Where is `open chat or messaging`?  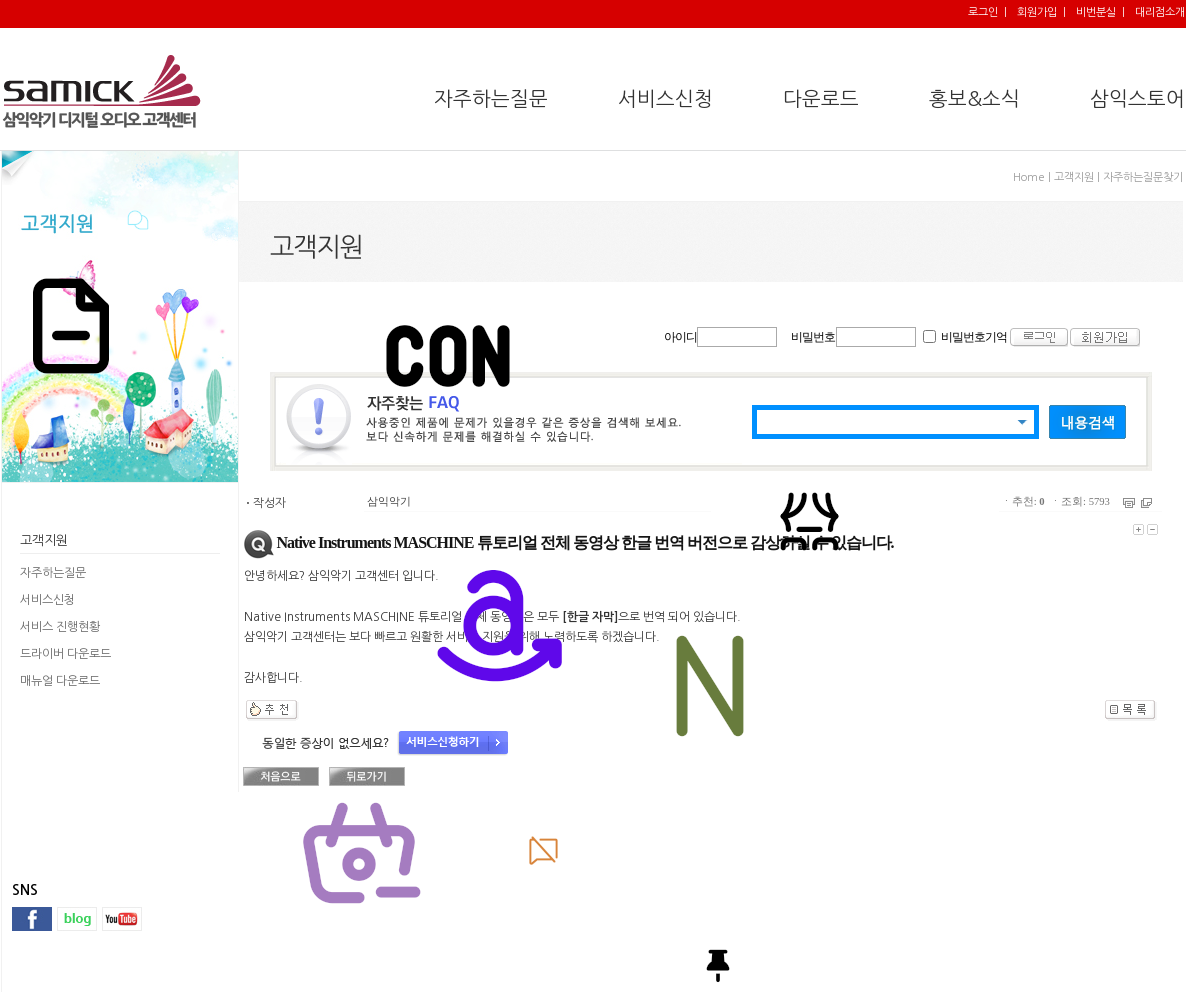
open chat or messaging is located at coordinates (138, 220).